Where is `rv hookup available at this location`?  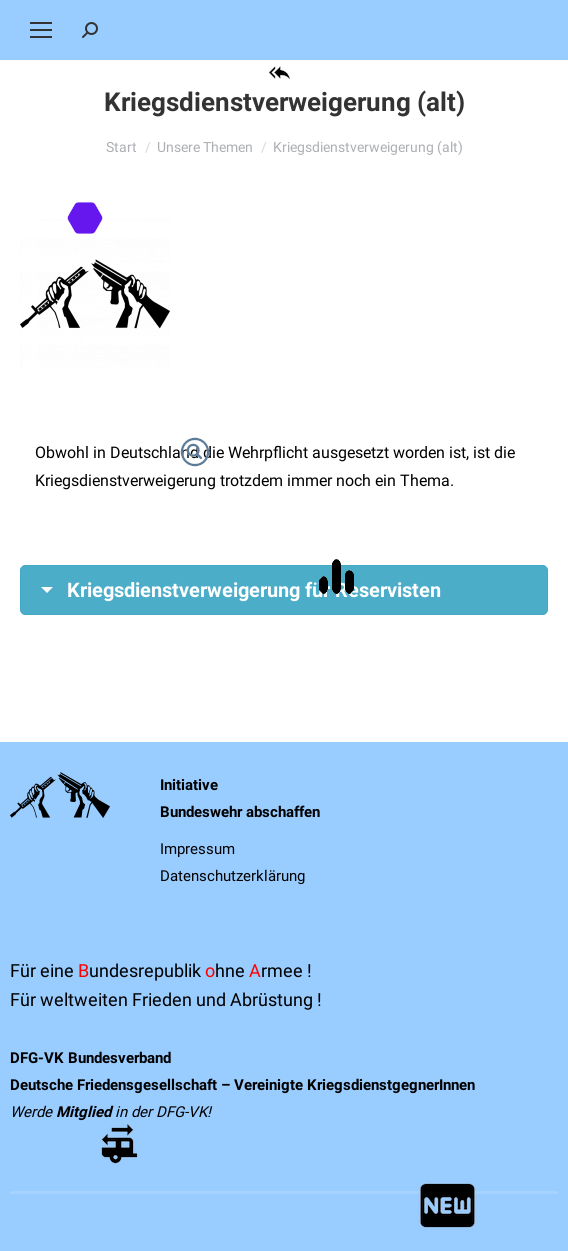
rv hookup available at this location is located at coordinates (117, 1143).